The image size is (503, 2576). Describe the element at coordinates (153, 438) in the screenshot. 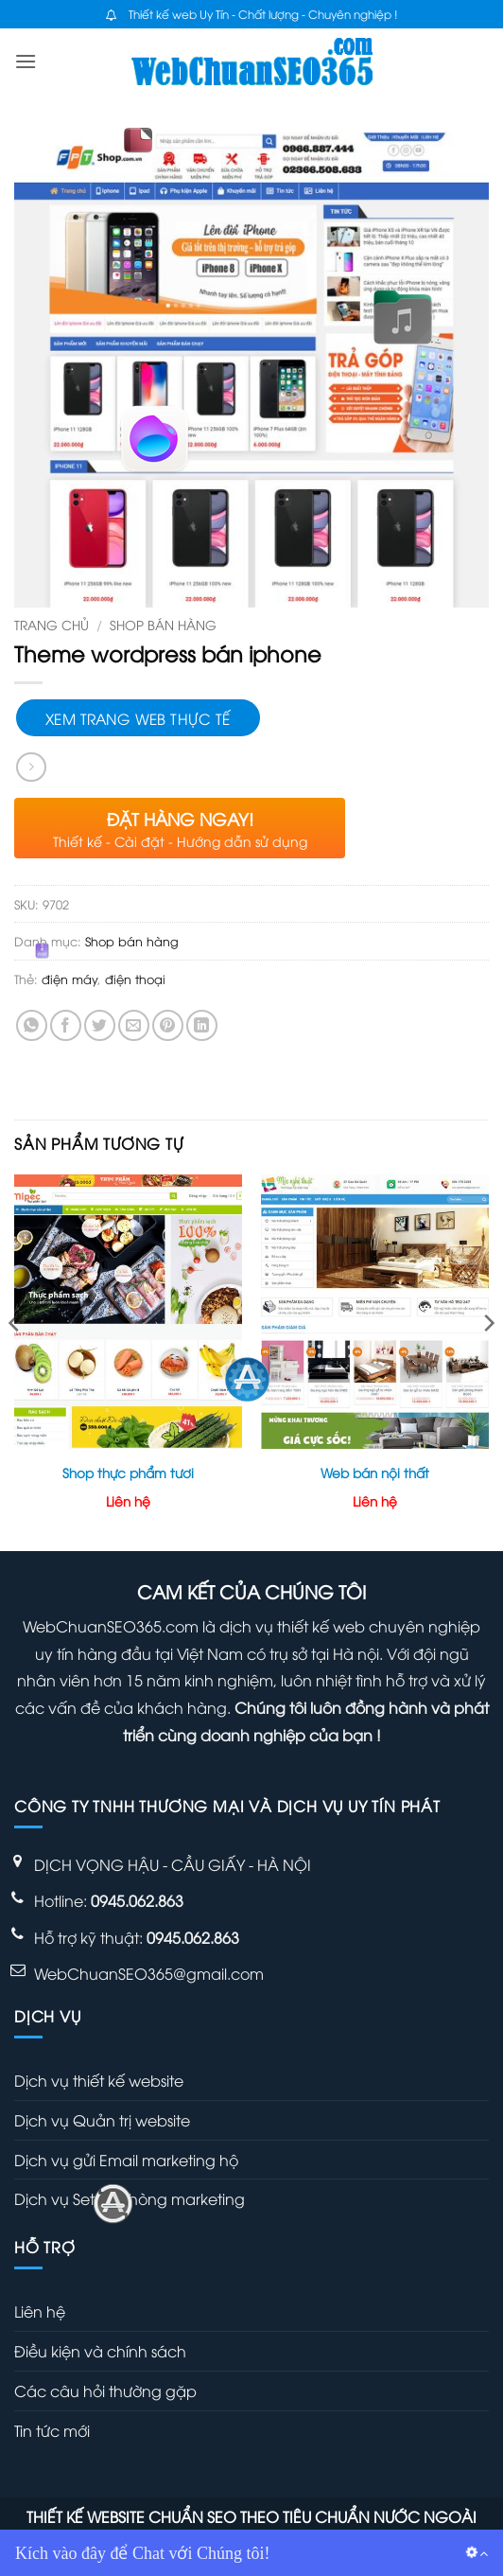

I see `open fleet IDE application` at that location.